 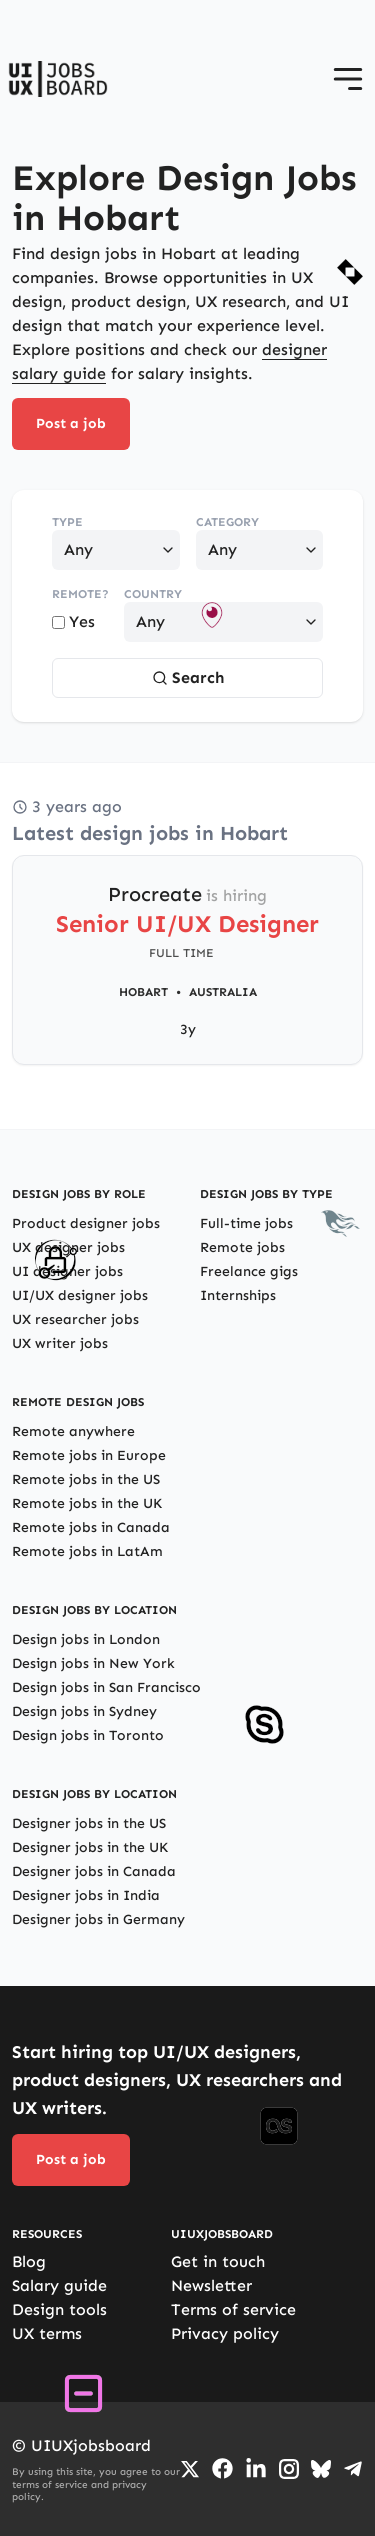 What do you see at coordinates (340, 1223) in the screenshot?
I see `phoenix framework logo` at bounding box center [340, 1223].